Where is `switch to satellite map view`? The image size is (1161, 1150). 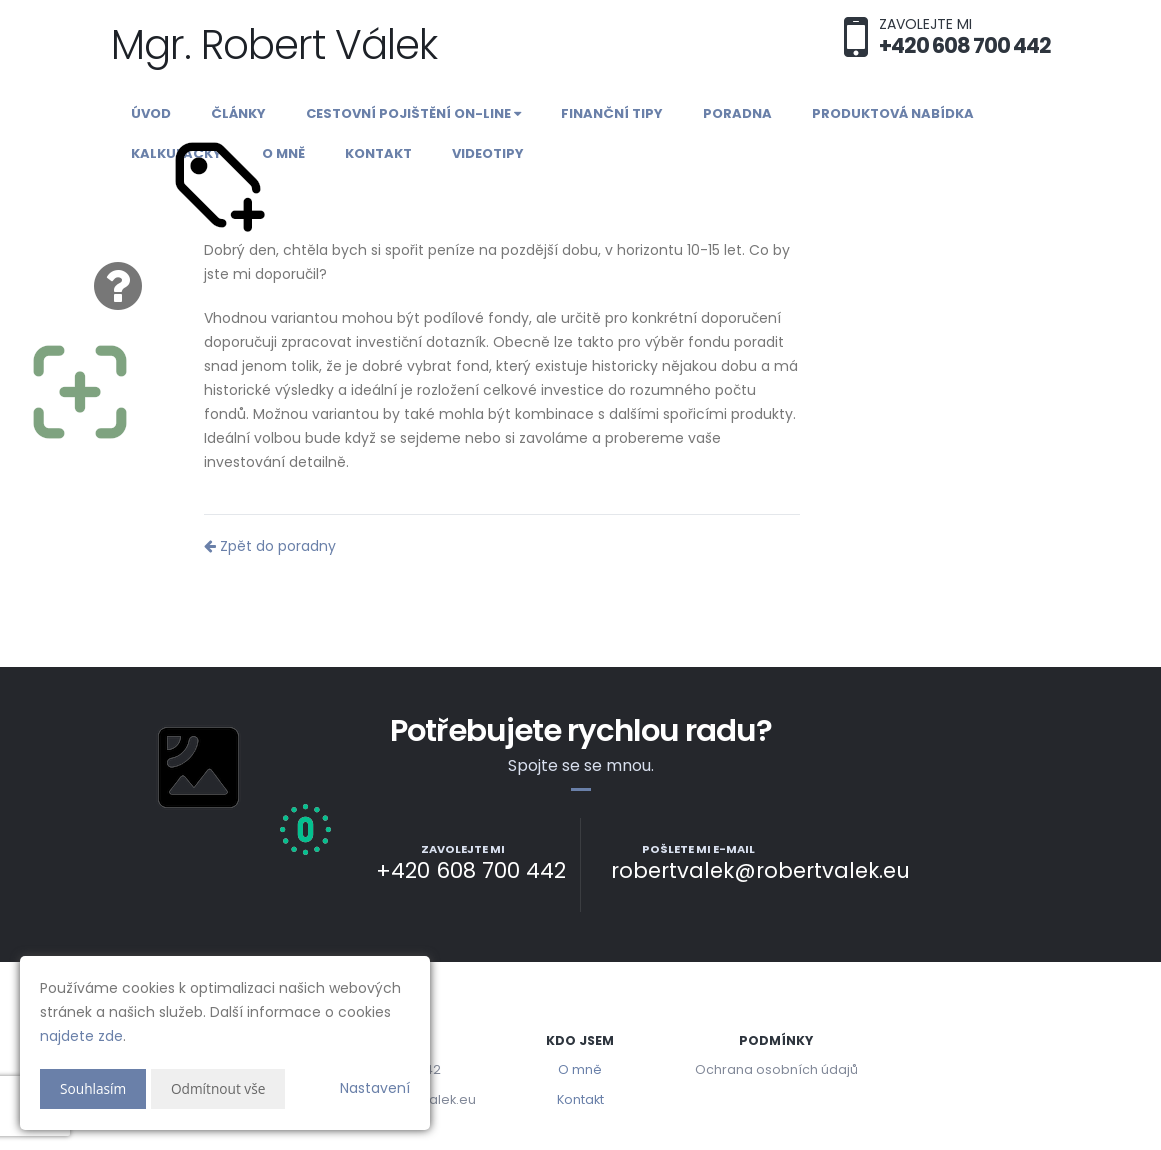 switch to satellite map view is located at coordinates (198, 767).